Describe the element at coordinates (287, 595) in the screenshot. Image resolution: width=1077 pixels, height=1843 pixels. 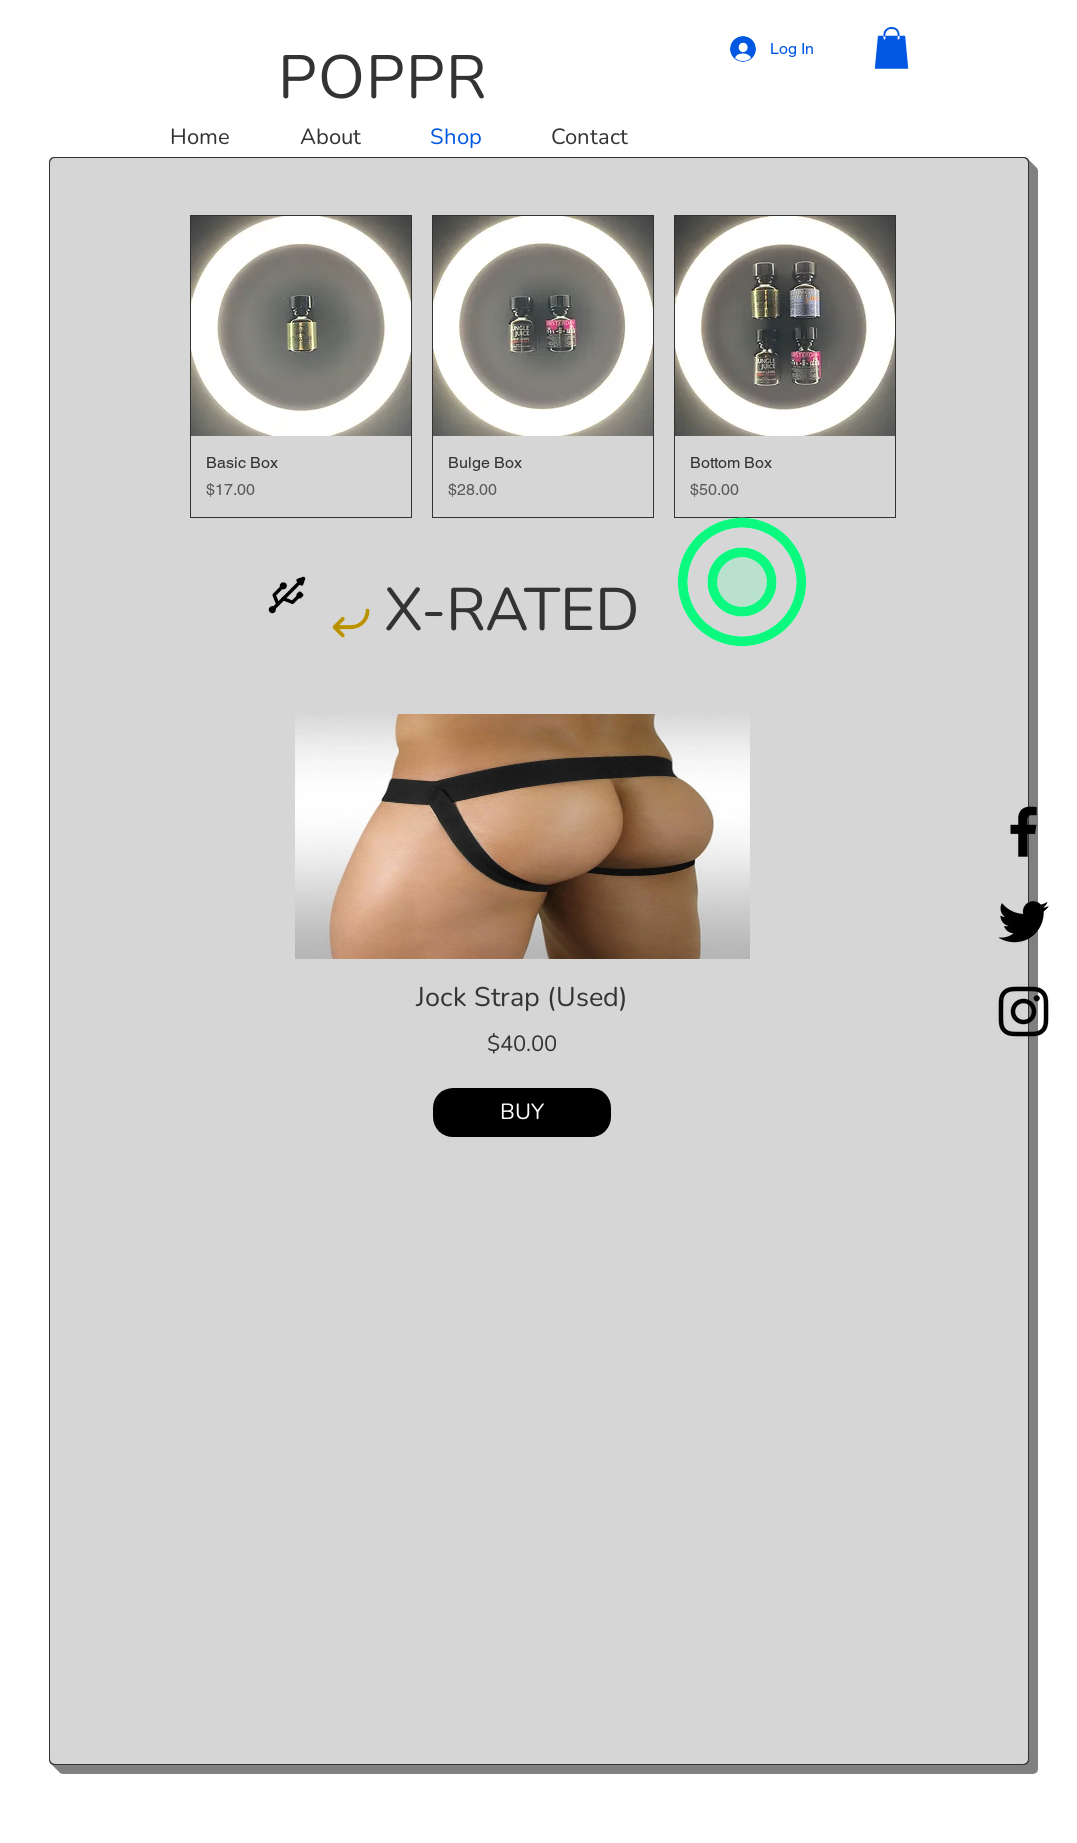
I see `connect a USB device` at that location.